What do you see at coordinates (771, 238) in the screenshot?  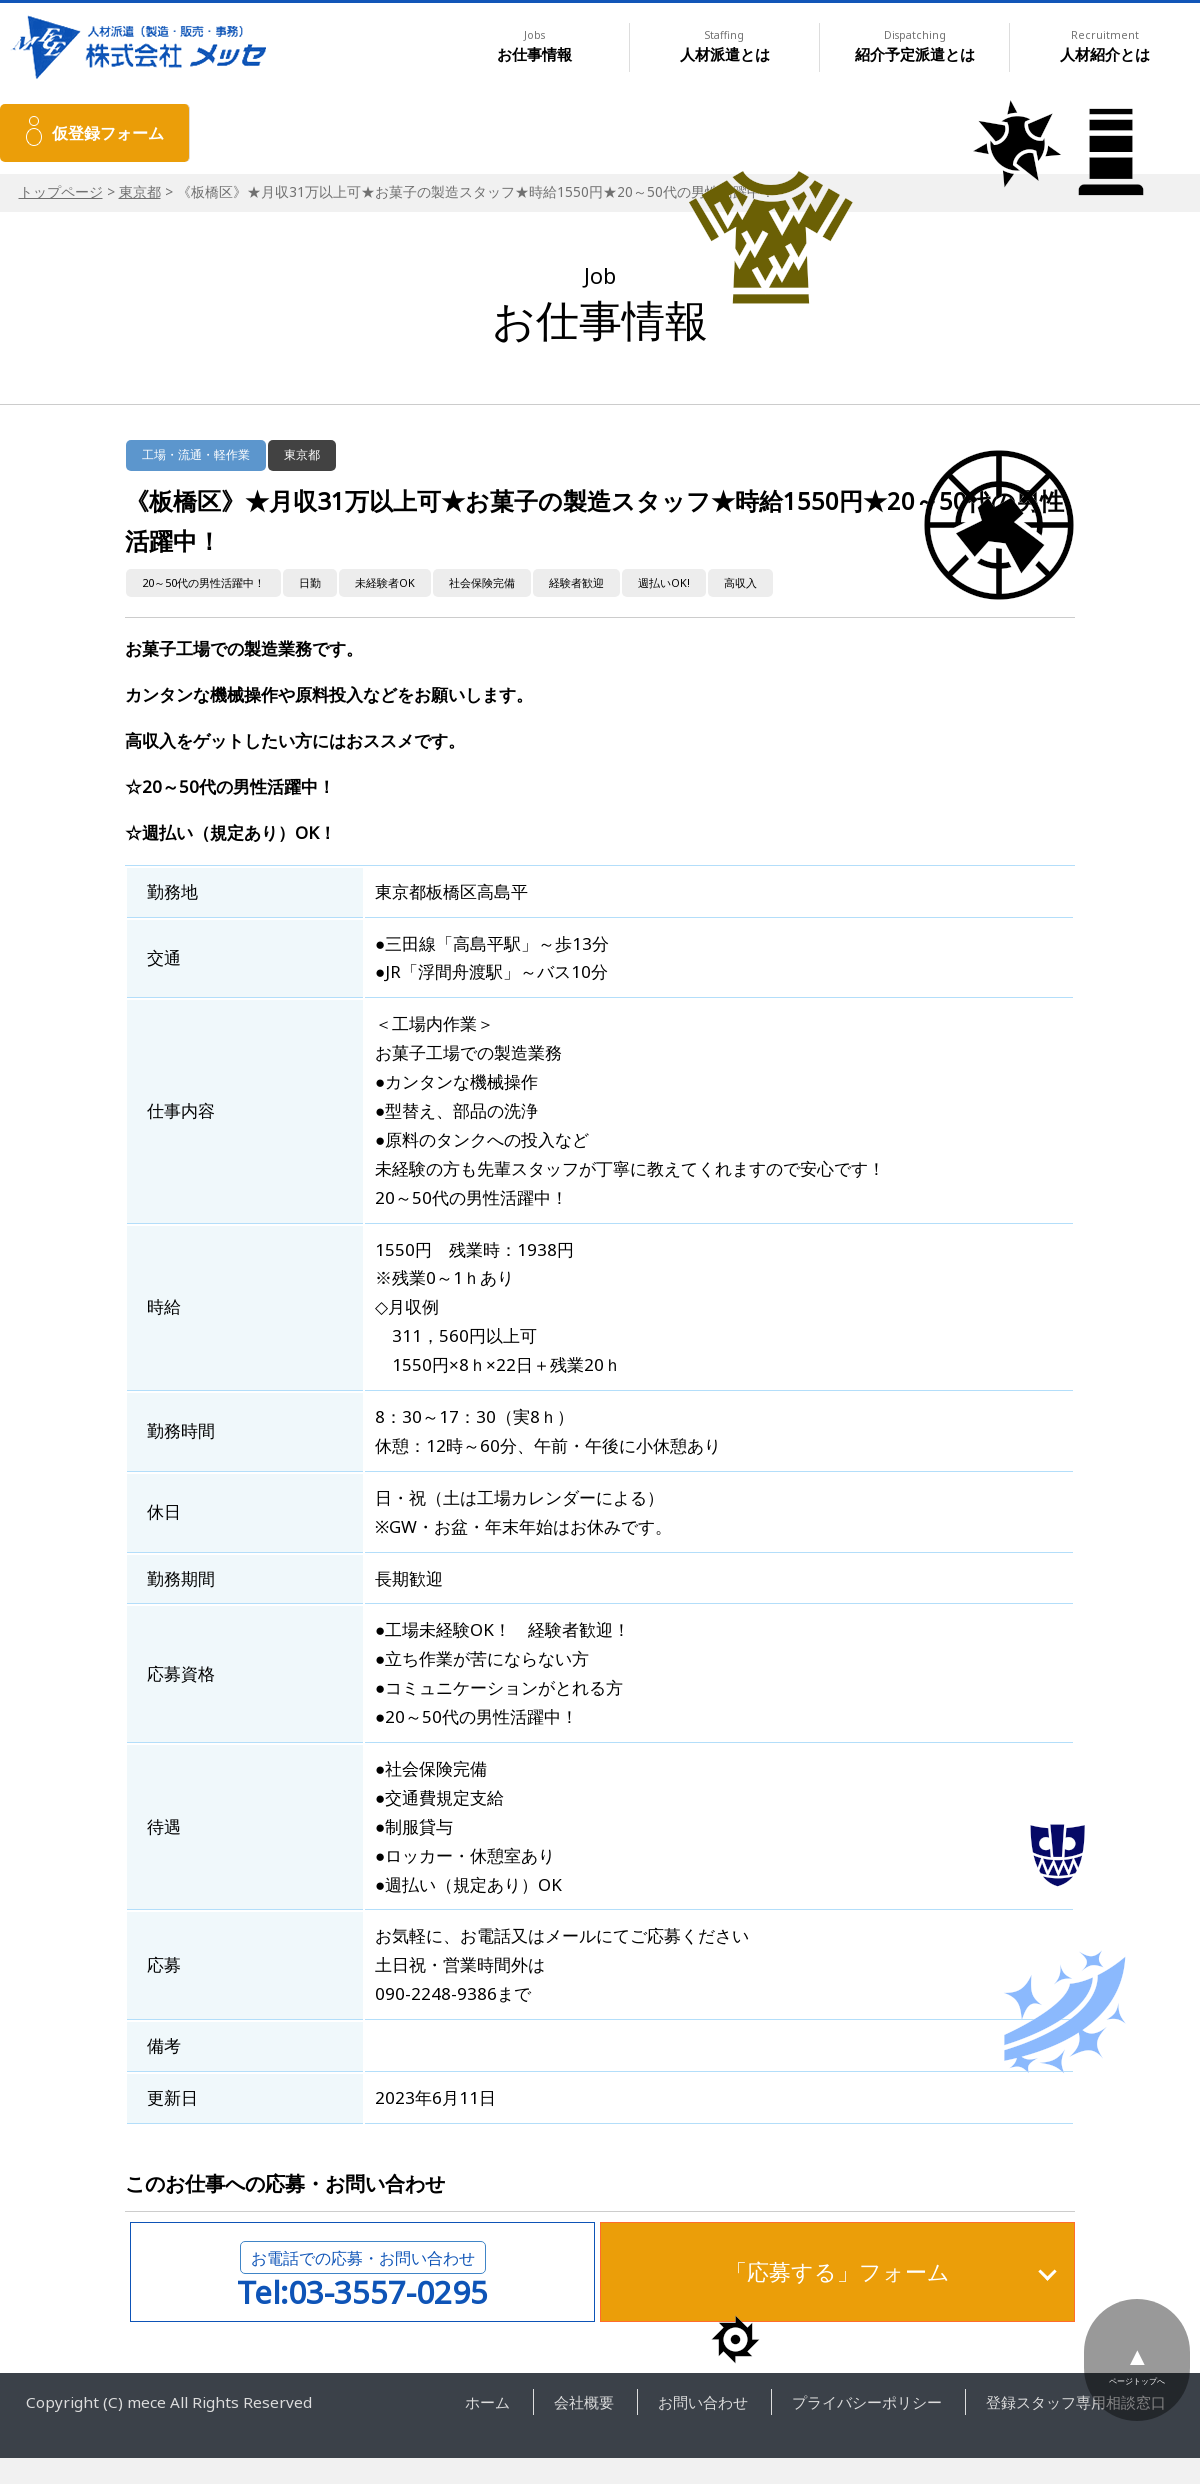 I see `equip scale mail armor` at bounding box center [771, 238].